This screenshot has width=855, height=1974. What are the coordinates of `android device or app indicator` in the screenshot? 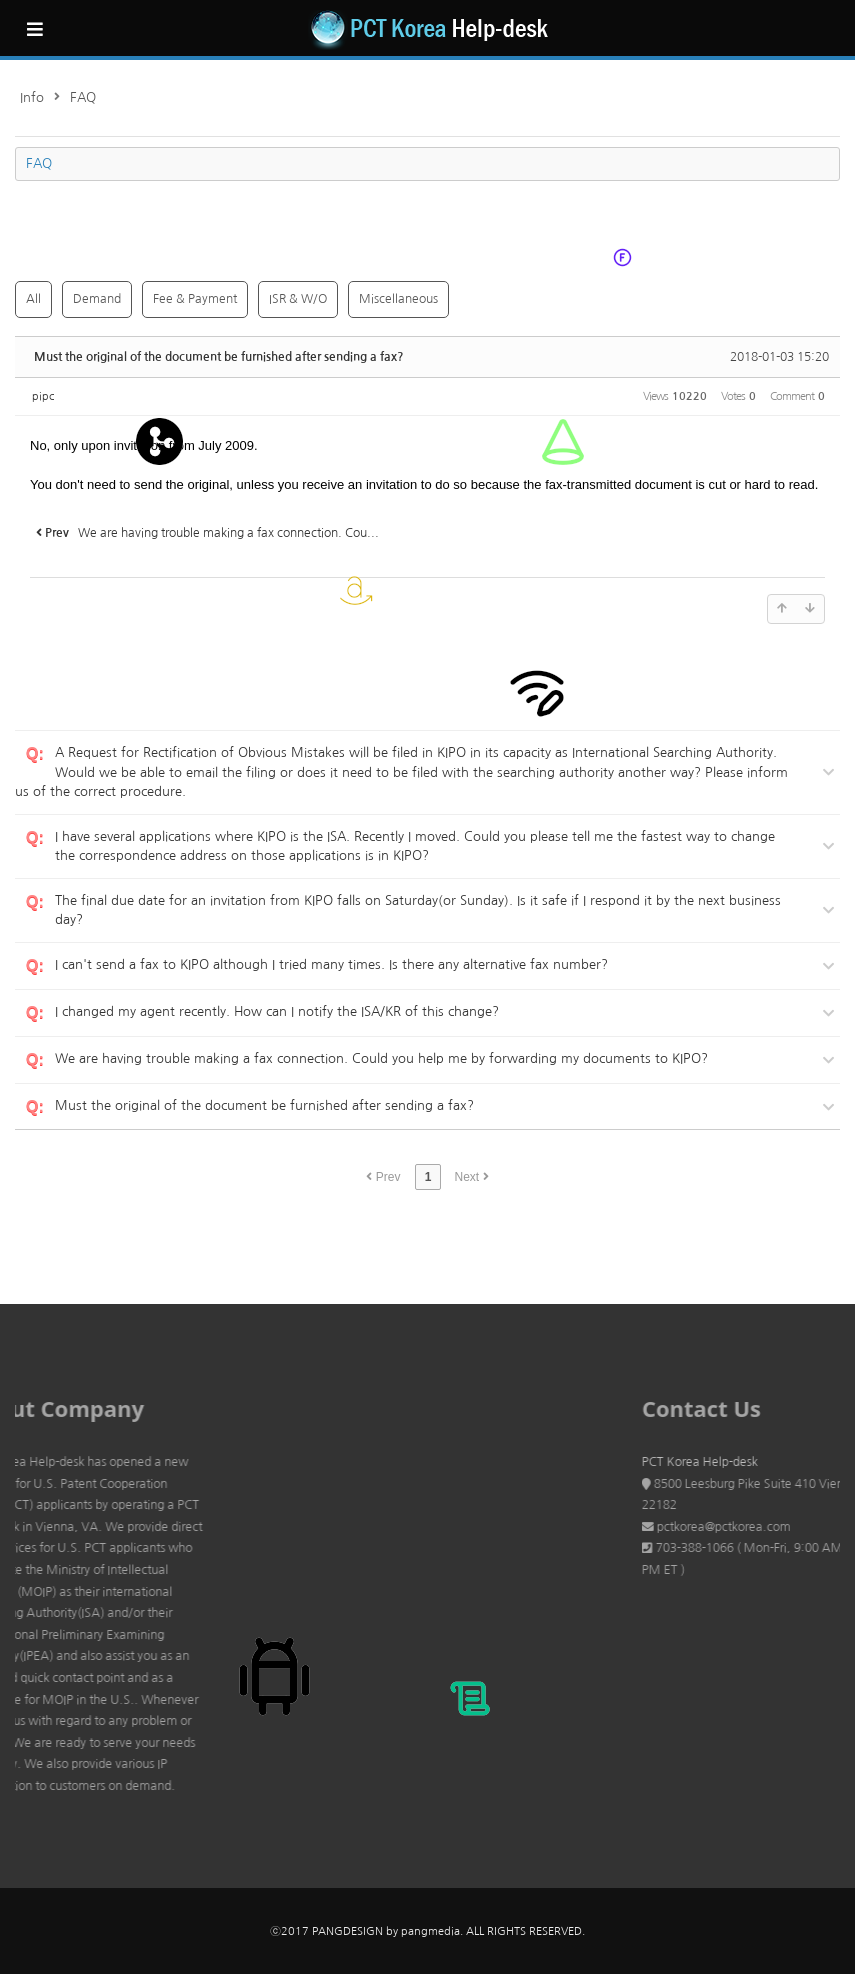 It's located at (274, 1676).